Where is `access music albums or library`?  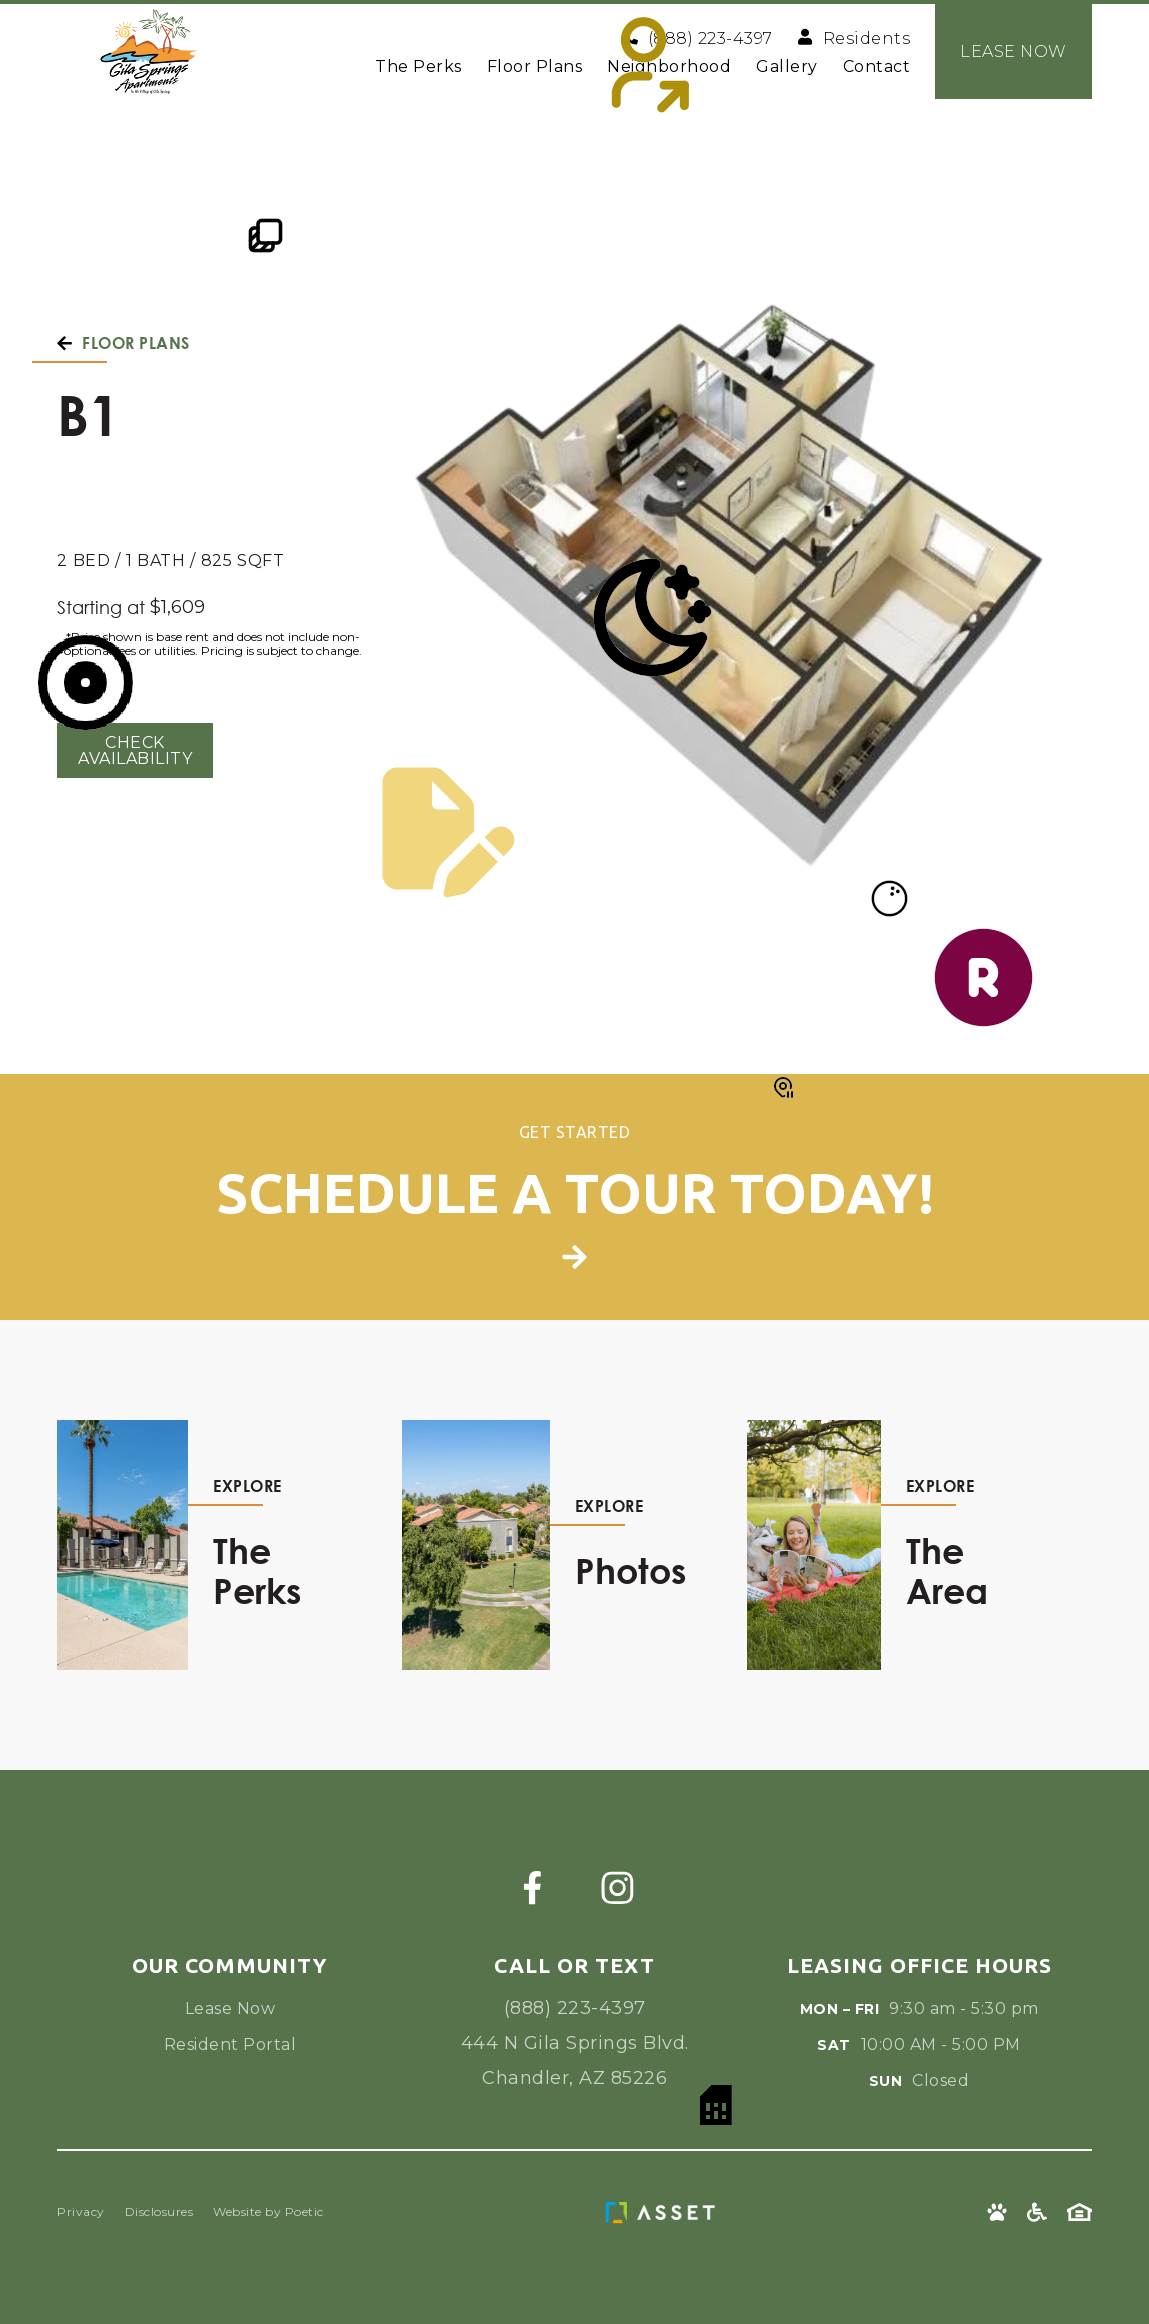 access music albums or library is located at coordinates (85, 682).